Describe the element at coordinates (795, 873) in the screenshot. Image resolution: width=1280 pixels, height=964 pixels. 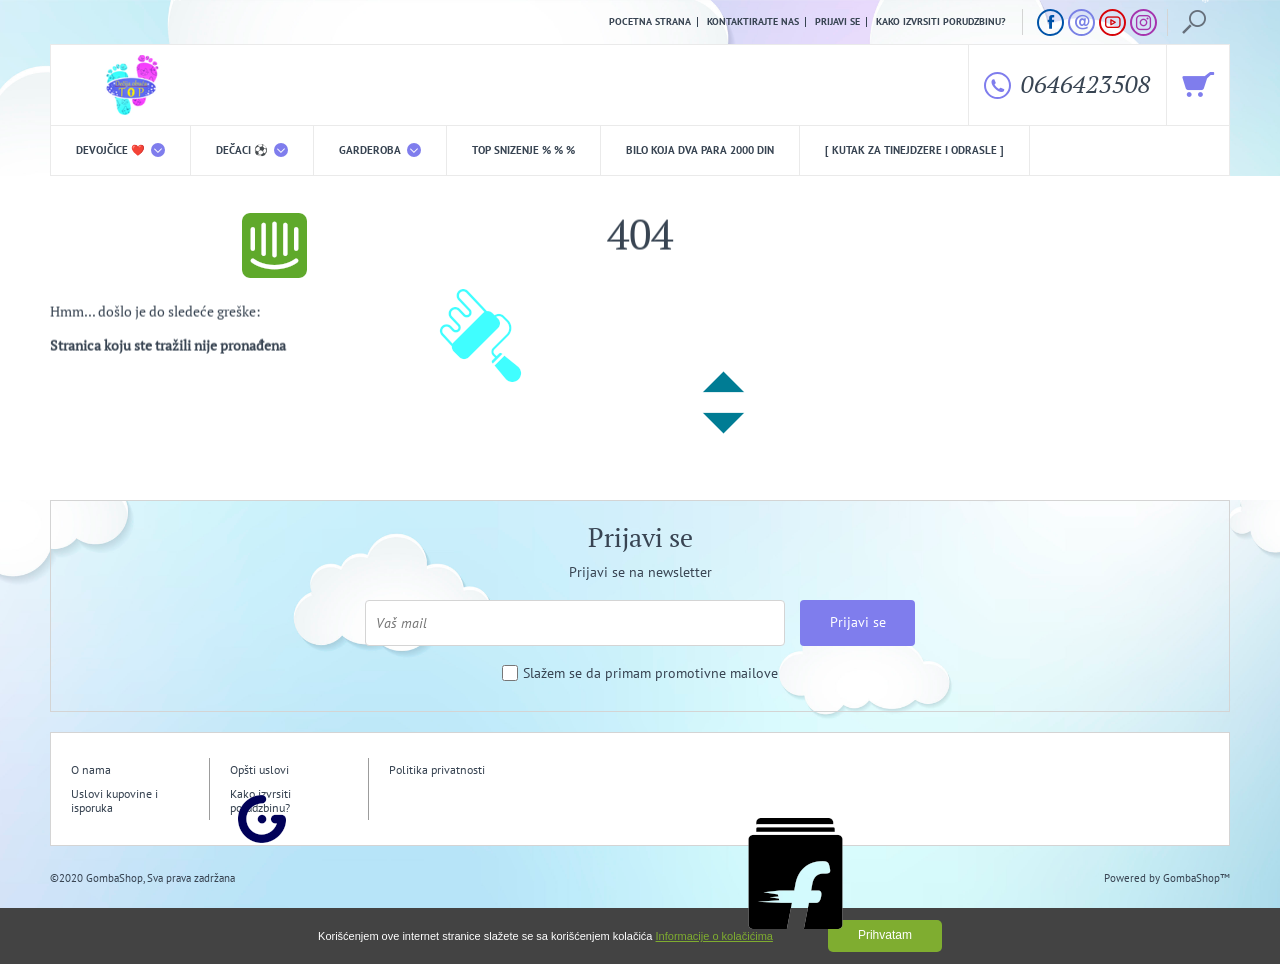
I see `open the Flipkart shopping app` at that location.